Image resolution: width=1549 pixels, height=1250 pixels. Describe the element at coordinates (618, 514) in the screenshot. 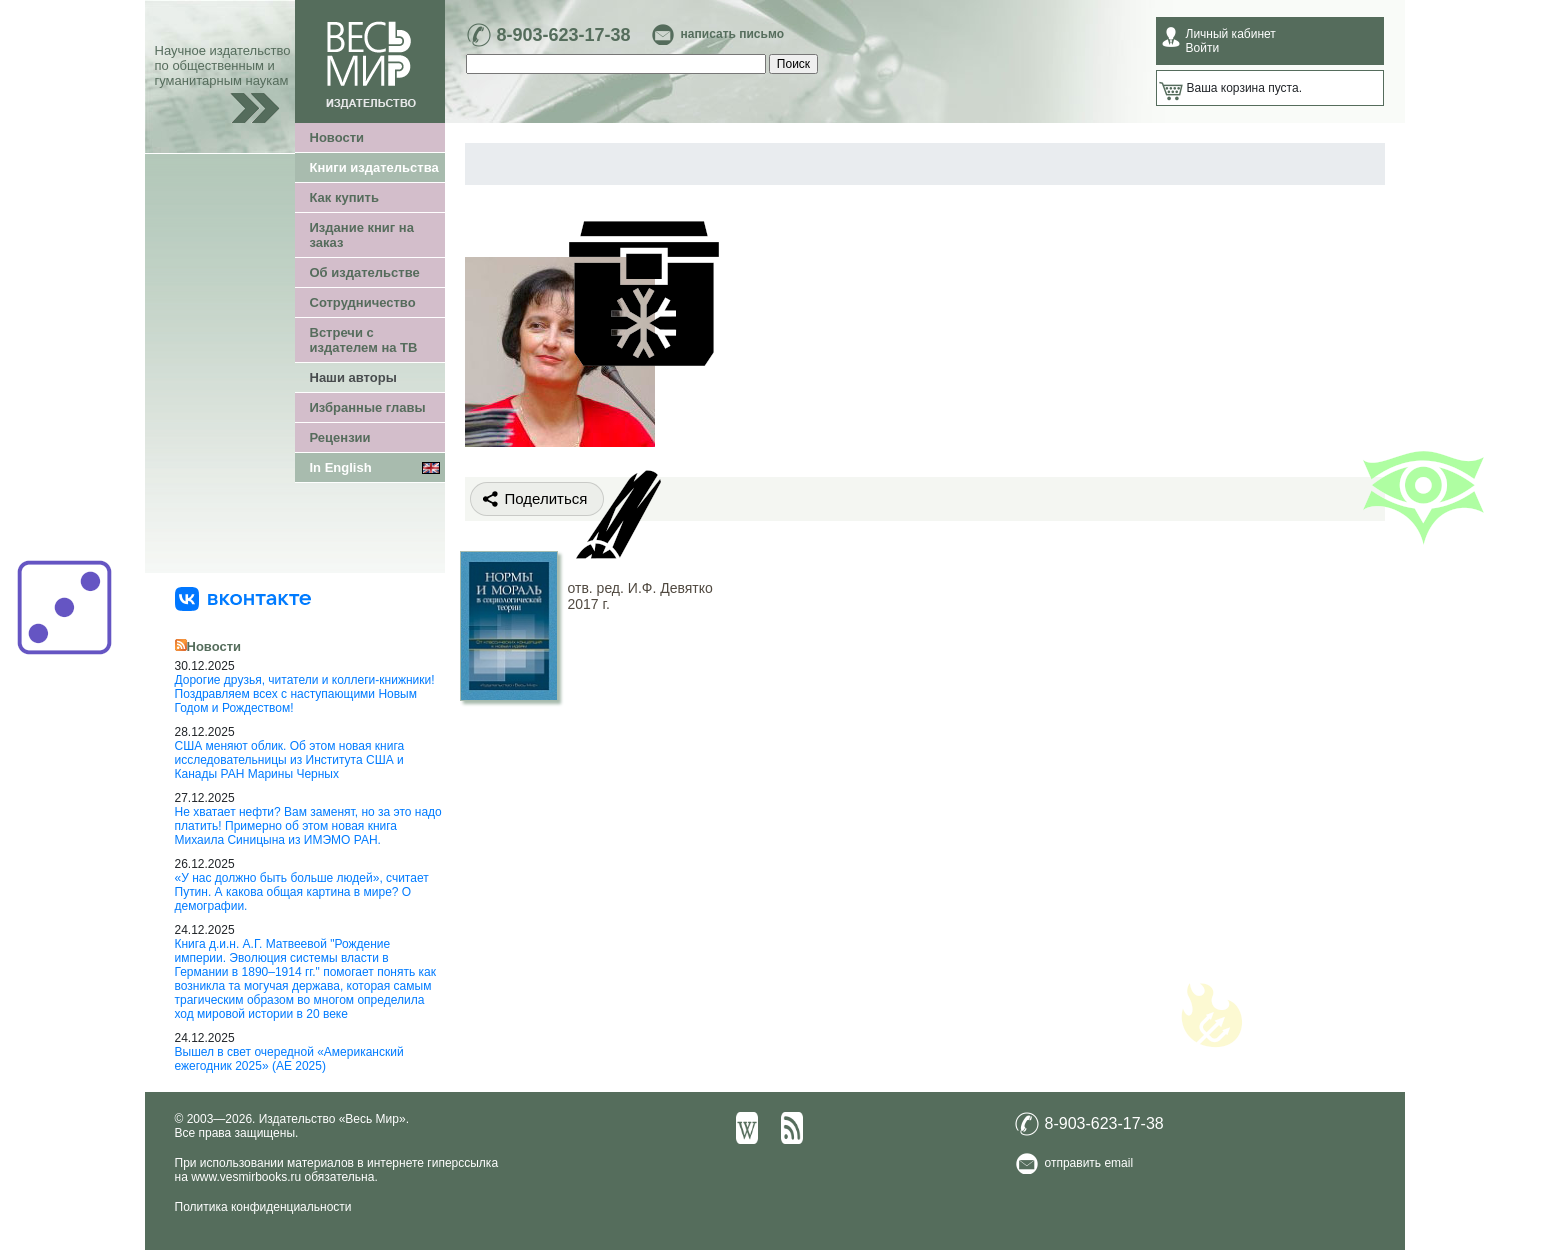

I see `wood or lumber resource in a crafting game` at that location.